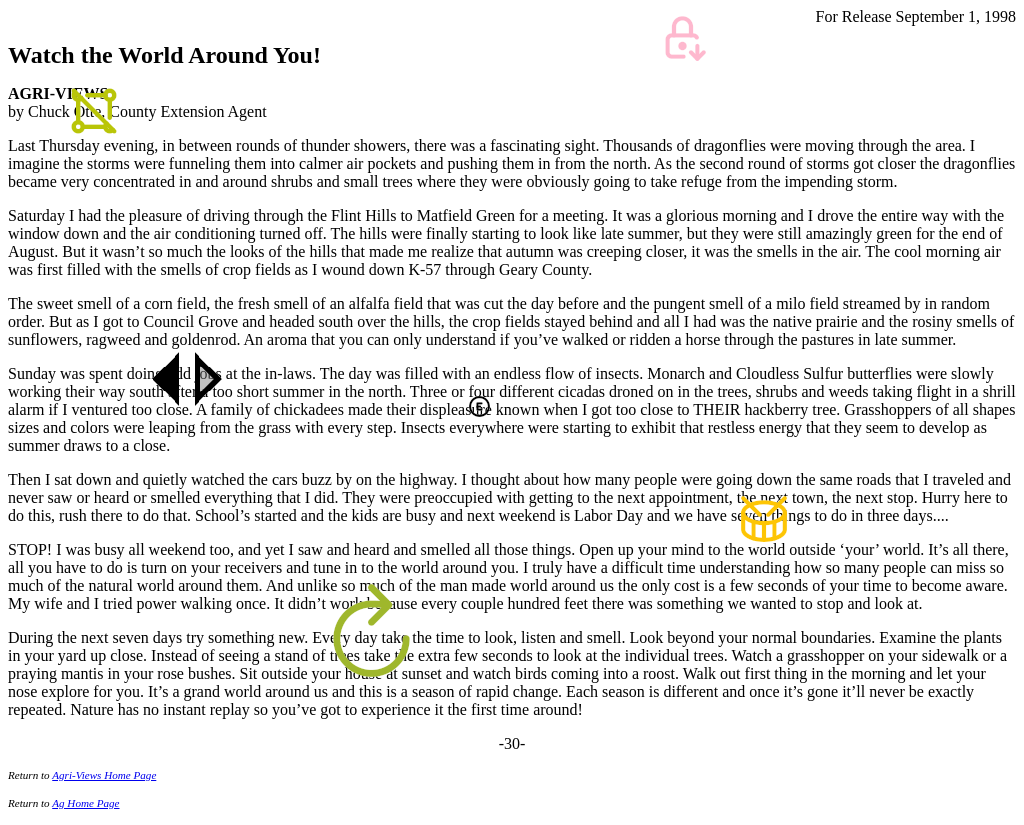  I want to click on download secure or encrypted content, so click(682, 37).